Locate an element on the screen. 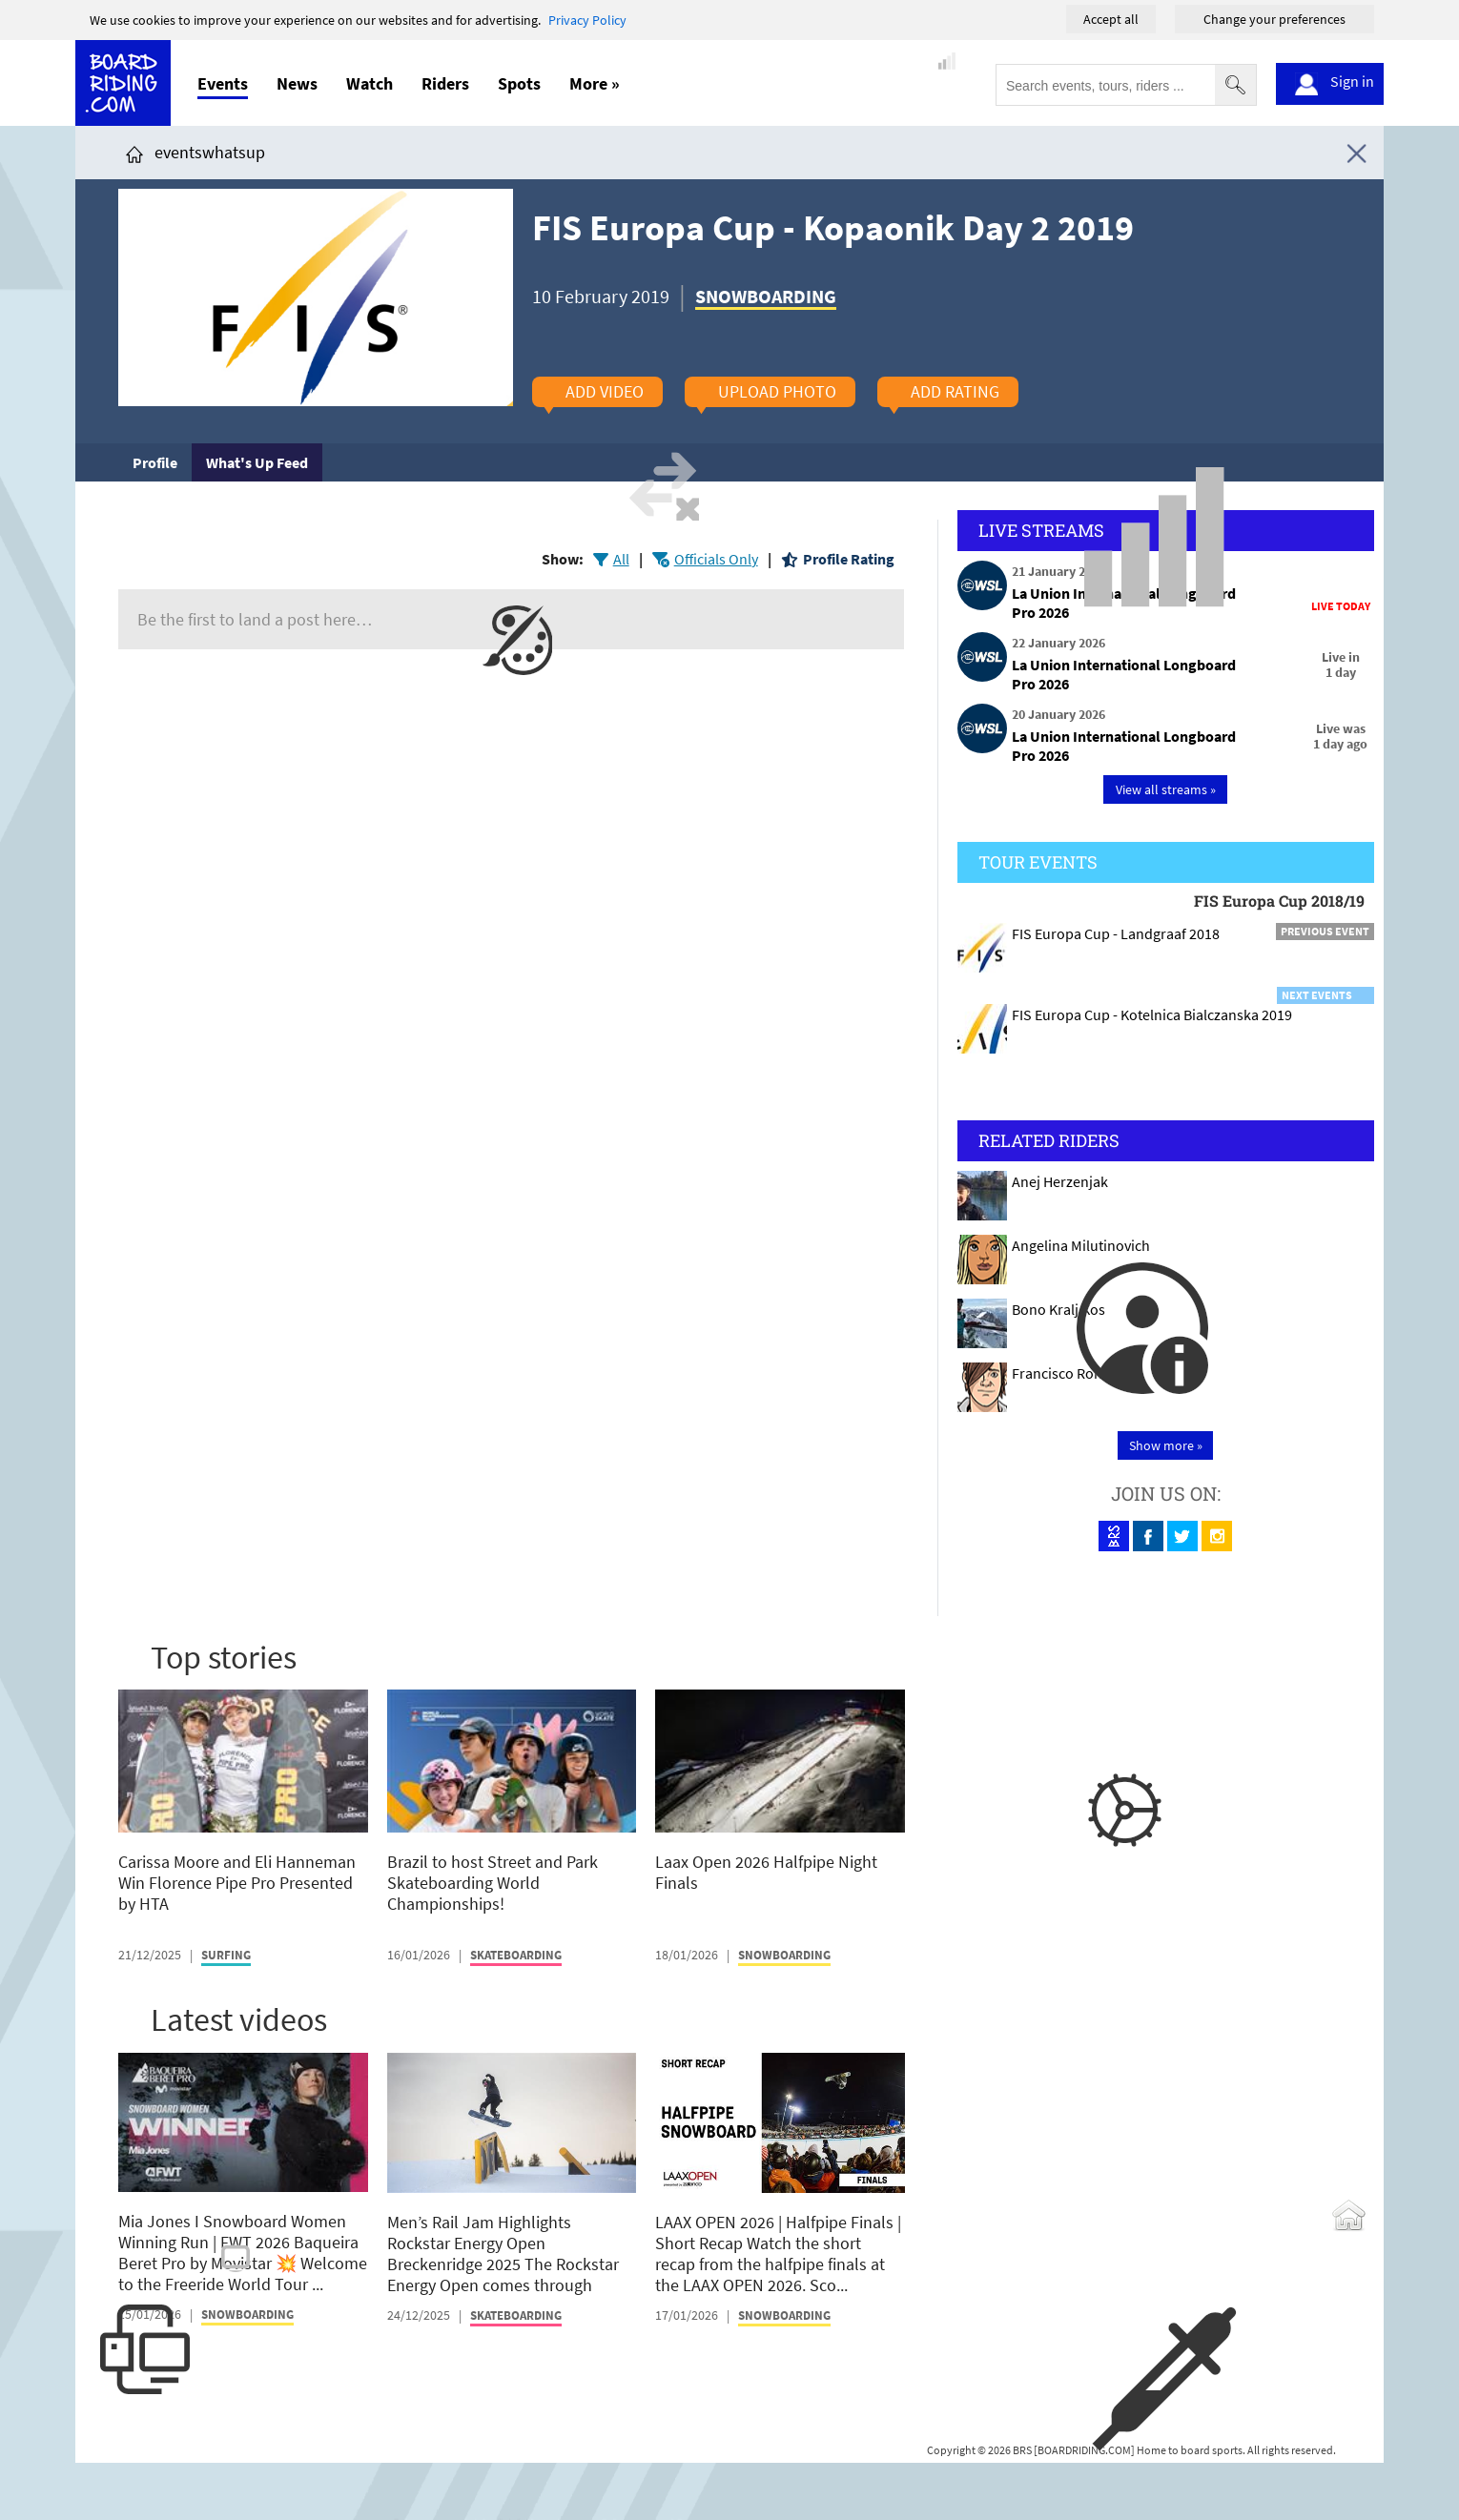 The width and height of the screenshot is (1459, 2520). cellular signal excellent symbol network symbol is located at coordinates (1159, 542).